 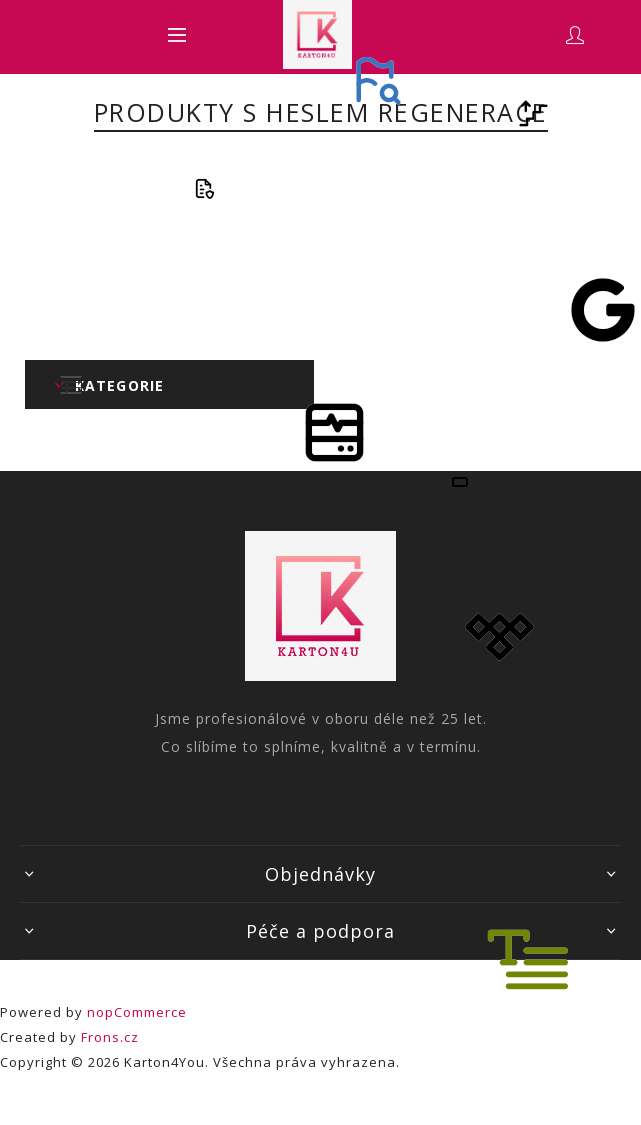 I want to click on sign in with Google, so click(x=603, y=310).